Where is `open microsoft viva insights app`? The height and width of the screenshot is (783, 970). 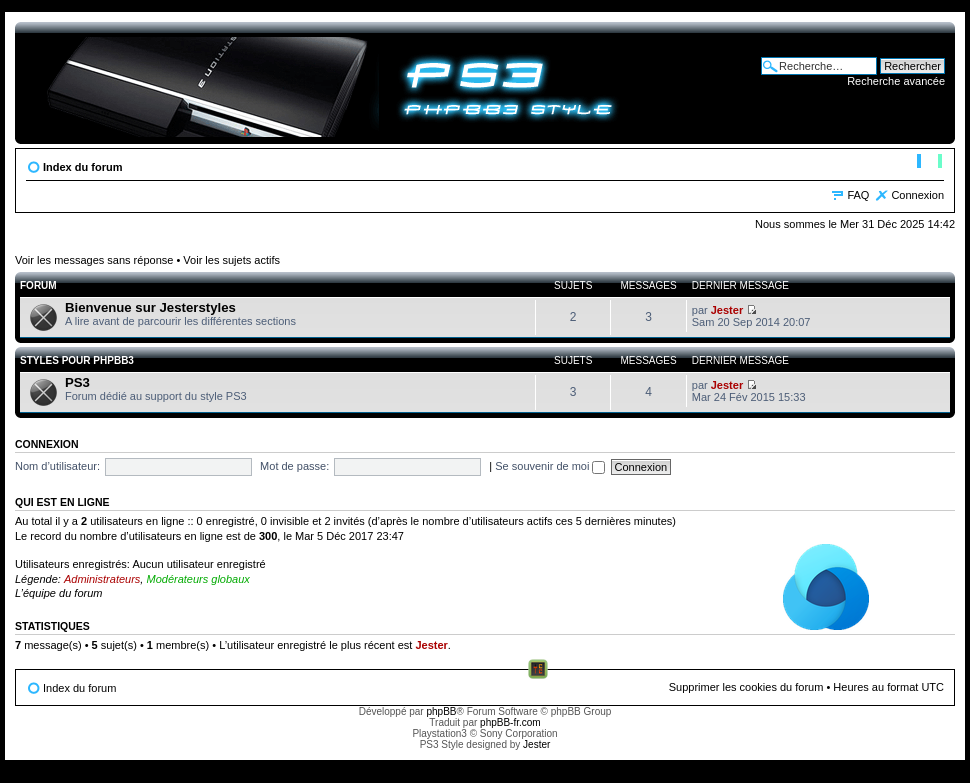
open microsoft viva insights app is located at coordinates (826, 587).